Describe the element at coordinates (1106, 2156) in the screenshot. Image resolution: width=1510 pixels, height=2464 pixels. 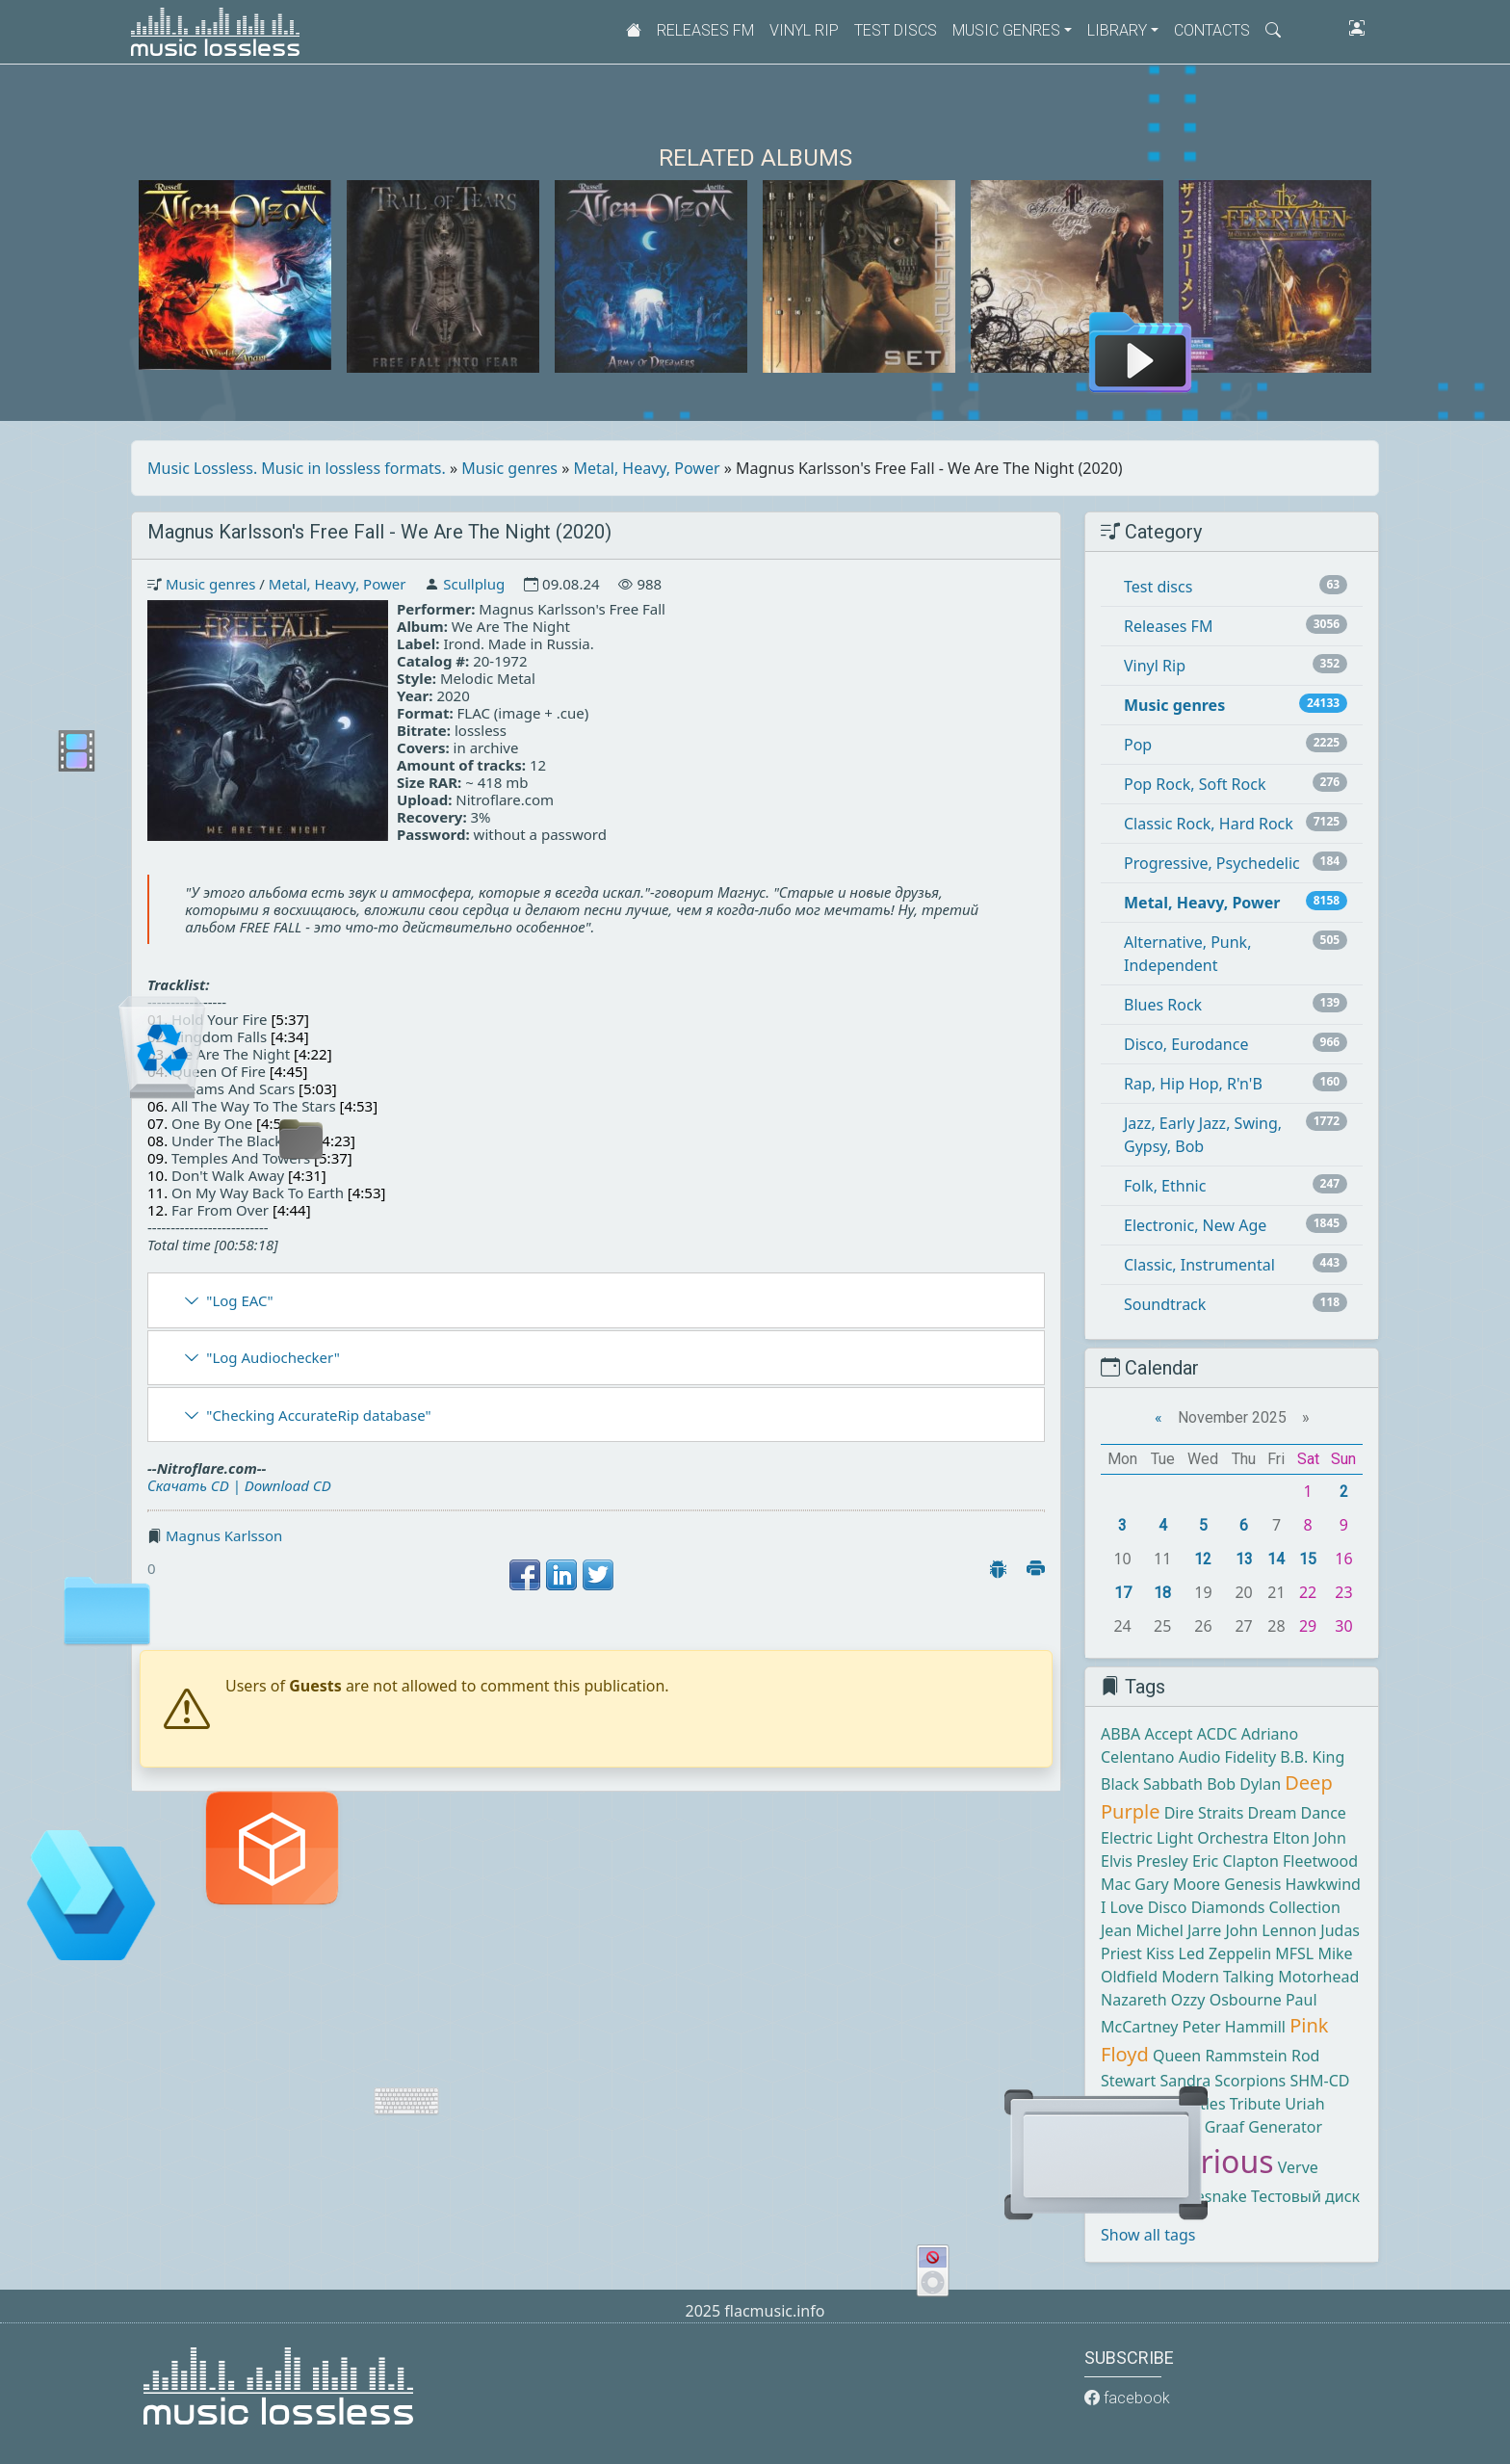
I see `access device settings` at that location.